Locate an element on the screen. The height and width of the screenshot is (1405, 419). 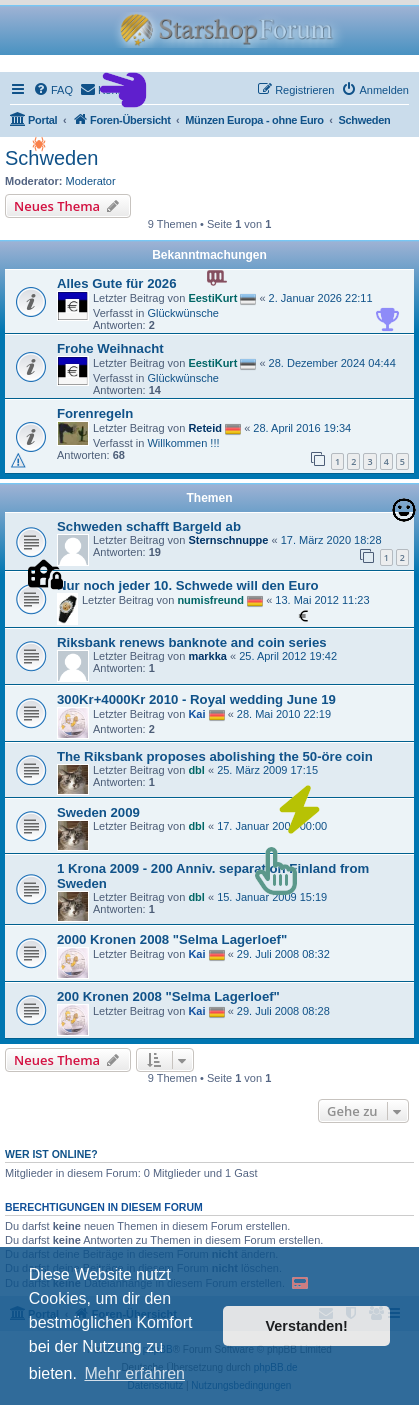
indicates pager or beeper device is located at coordinates (300, 1283).